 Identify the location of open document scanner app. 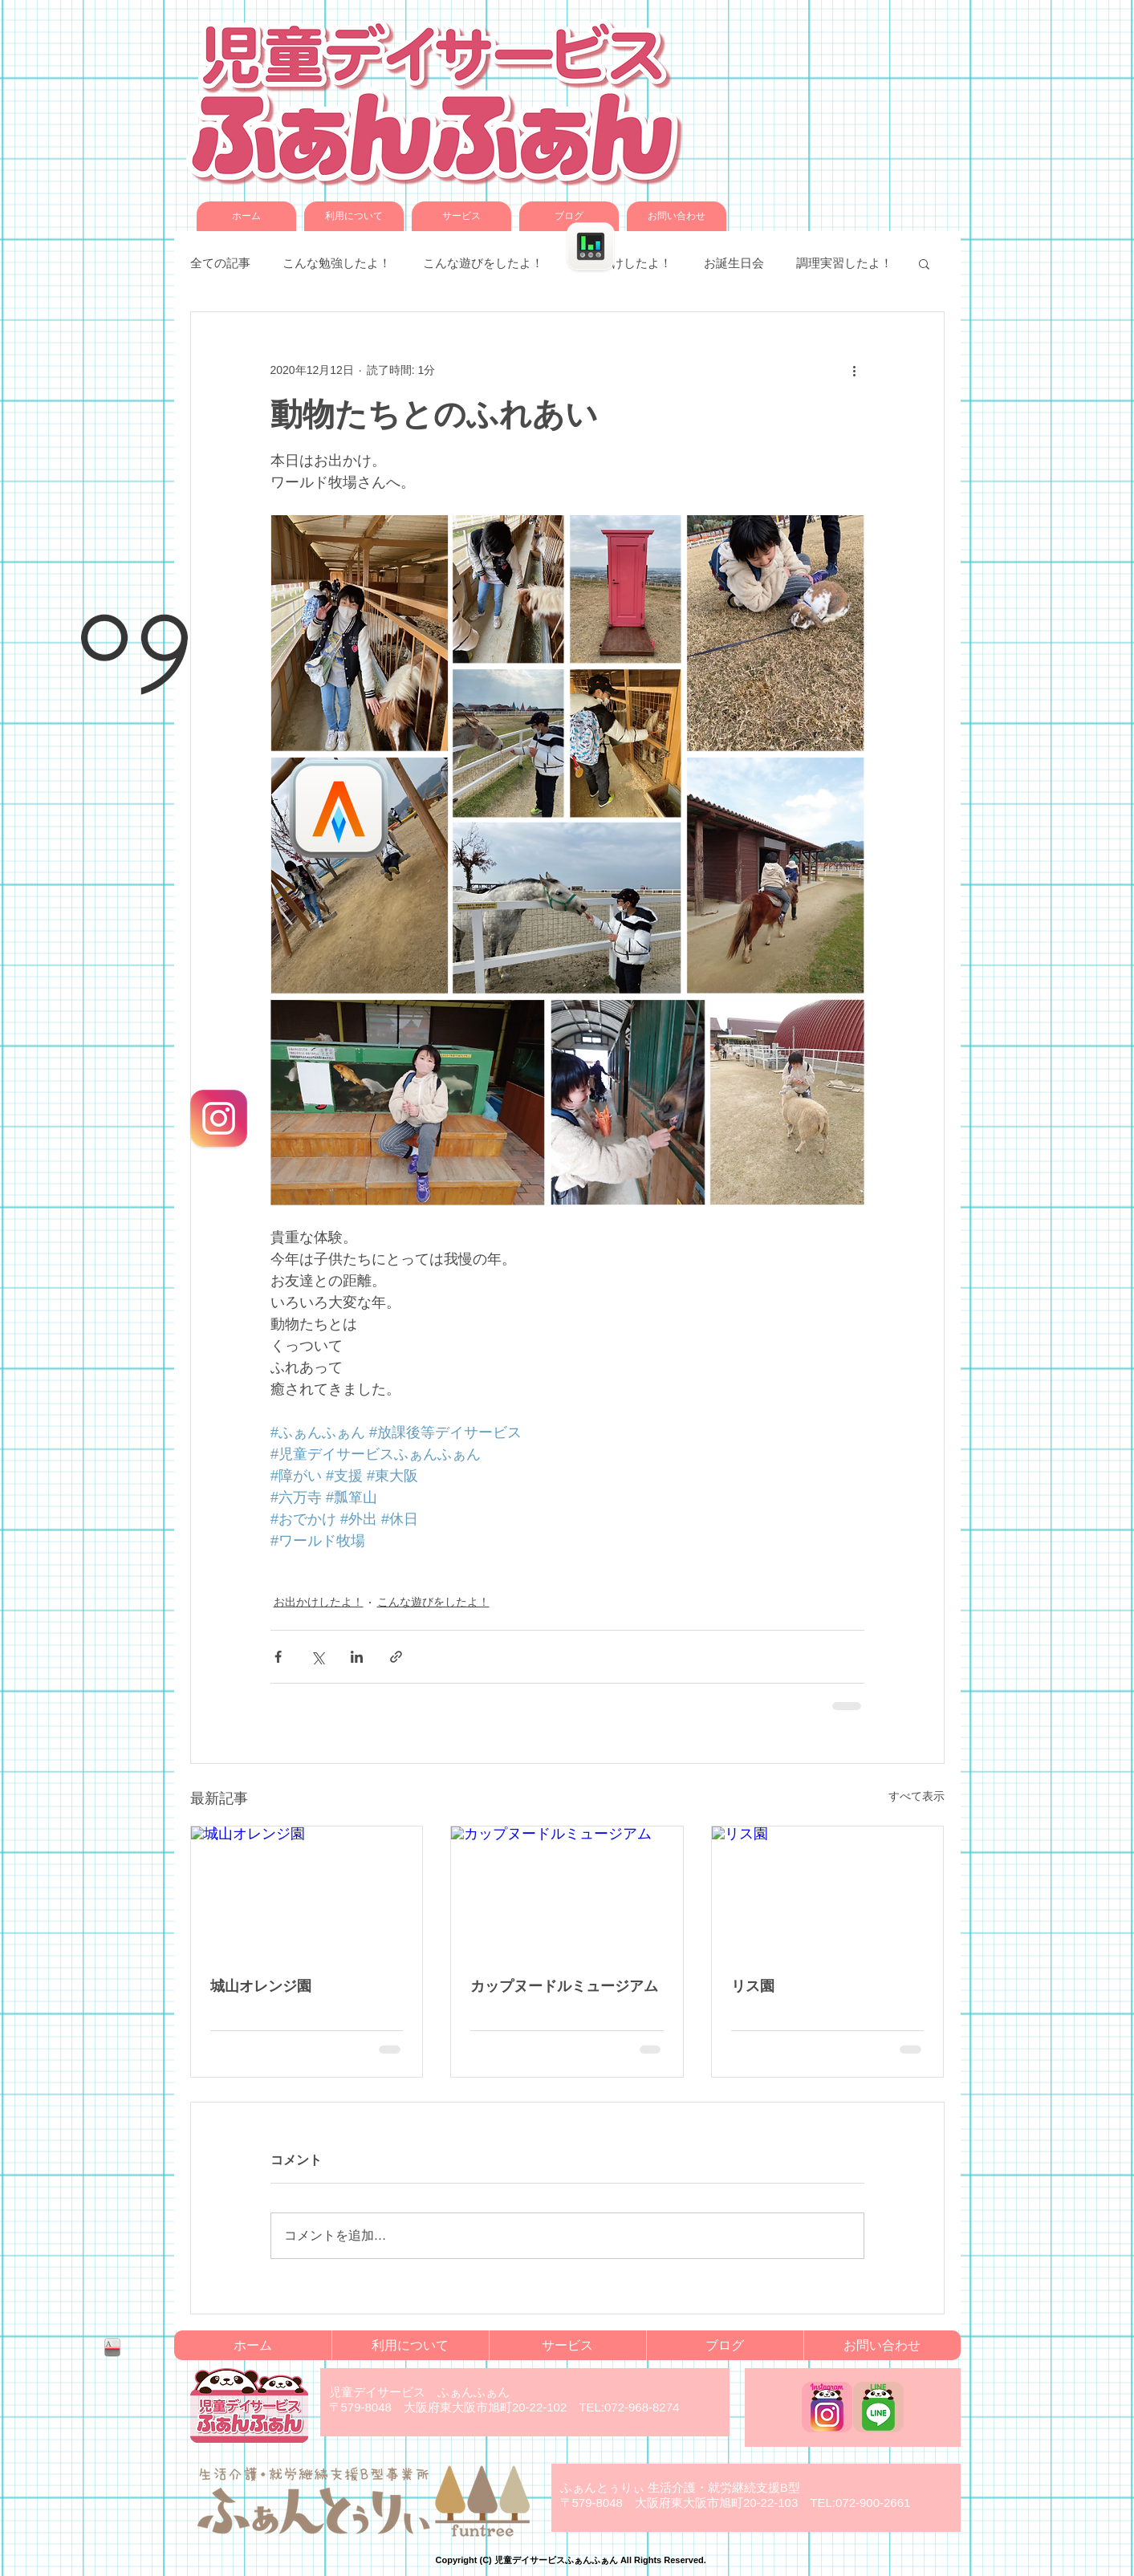
(112, 2347).